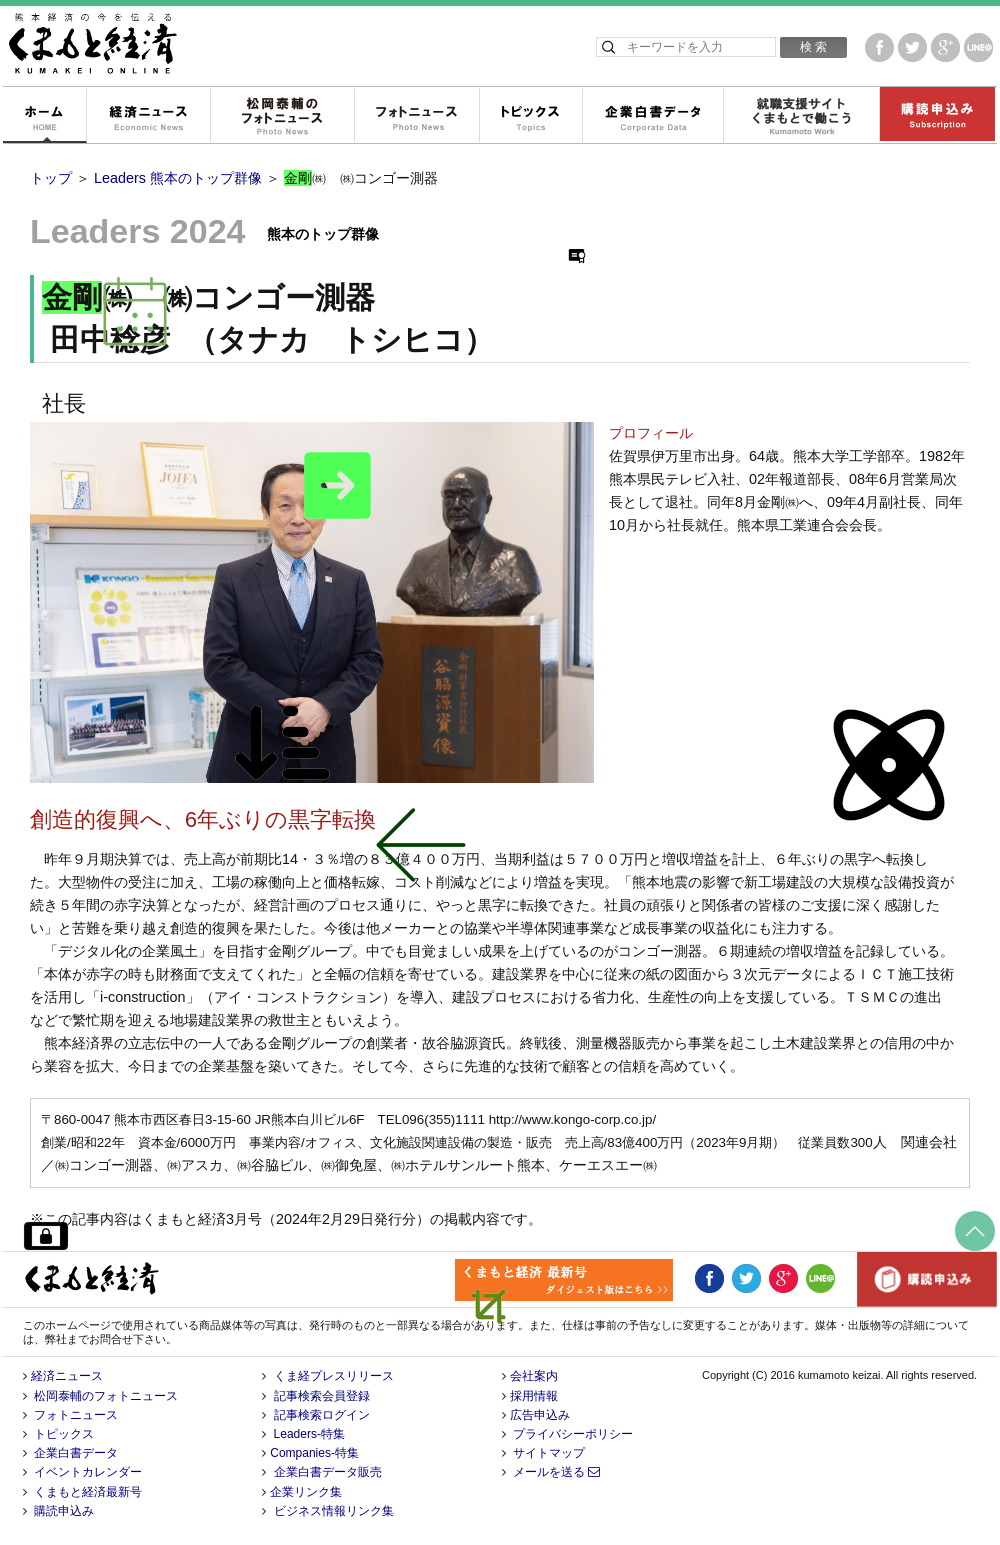  Describe the element at coordinates (889, 765) in the screenshot. I see `access science or chemistry tools` at that location.